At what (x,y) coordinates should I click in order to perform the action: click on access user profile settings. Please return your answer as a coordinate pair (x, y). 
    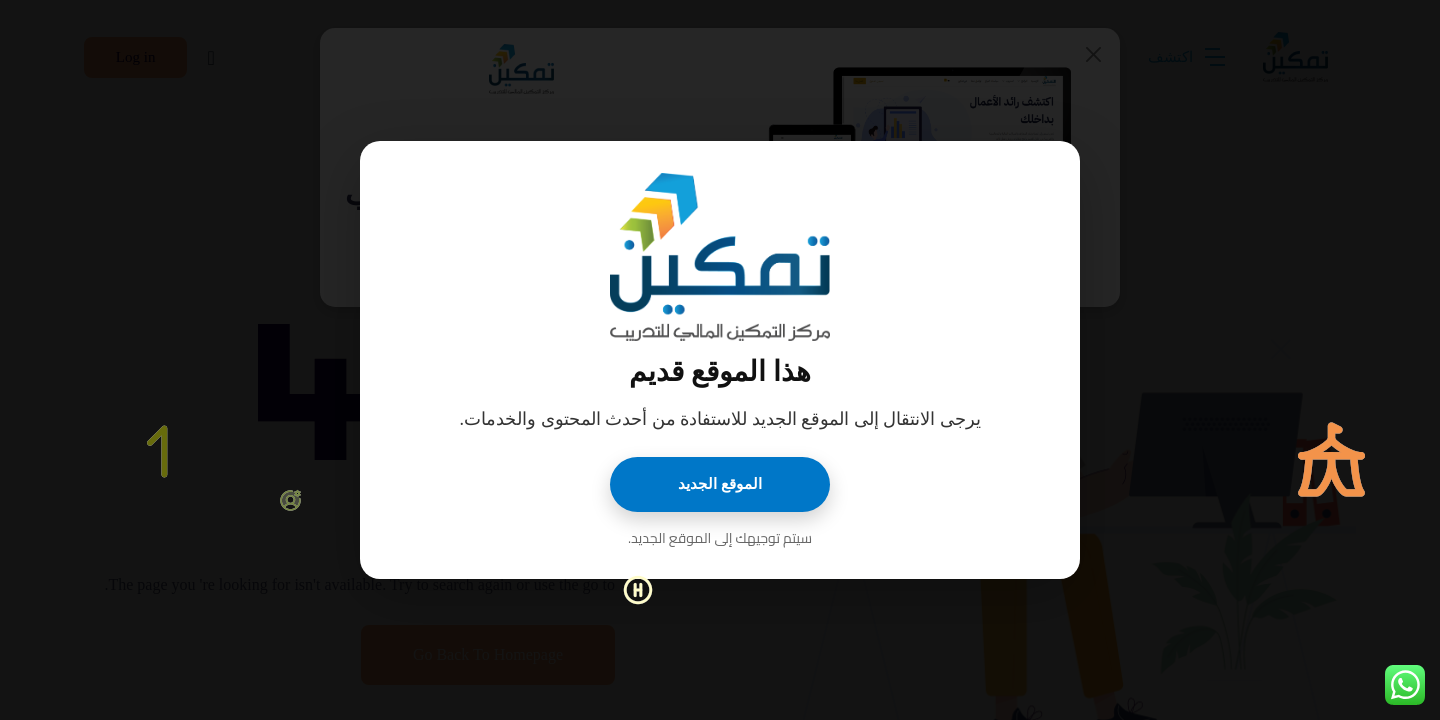
    Looking at the image, I should click on (290, 500).